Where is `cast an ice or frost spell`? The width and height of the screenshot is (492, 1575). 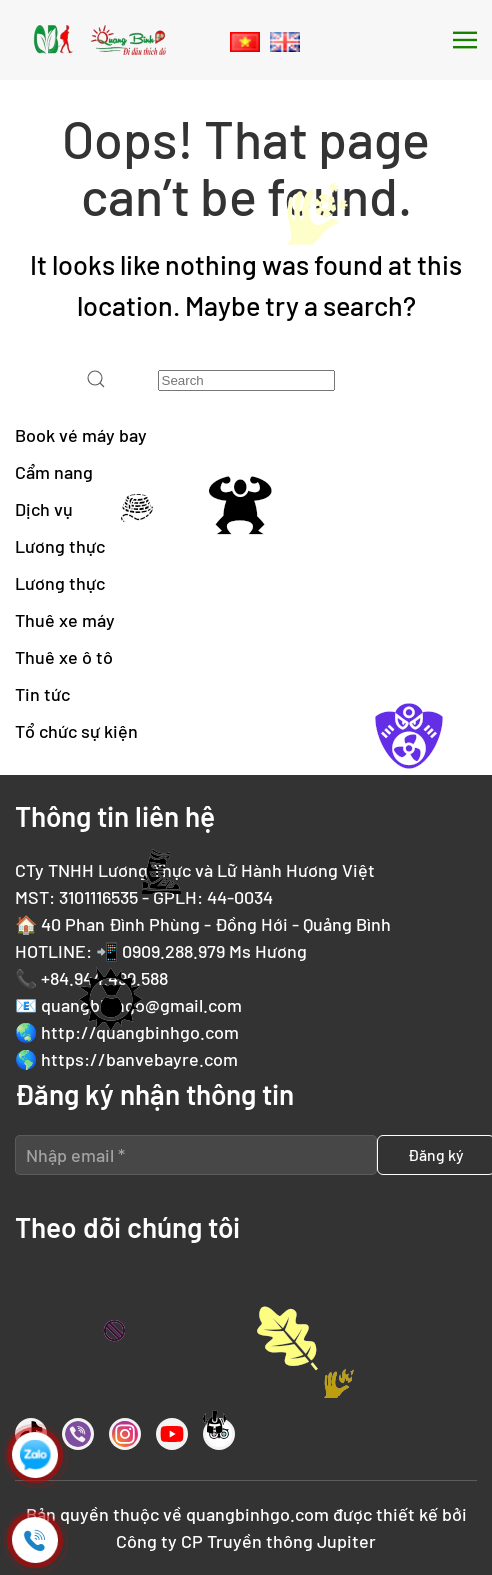 cast an ice or frost spell is located at coordinates (317, 213).